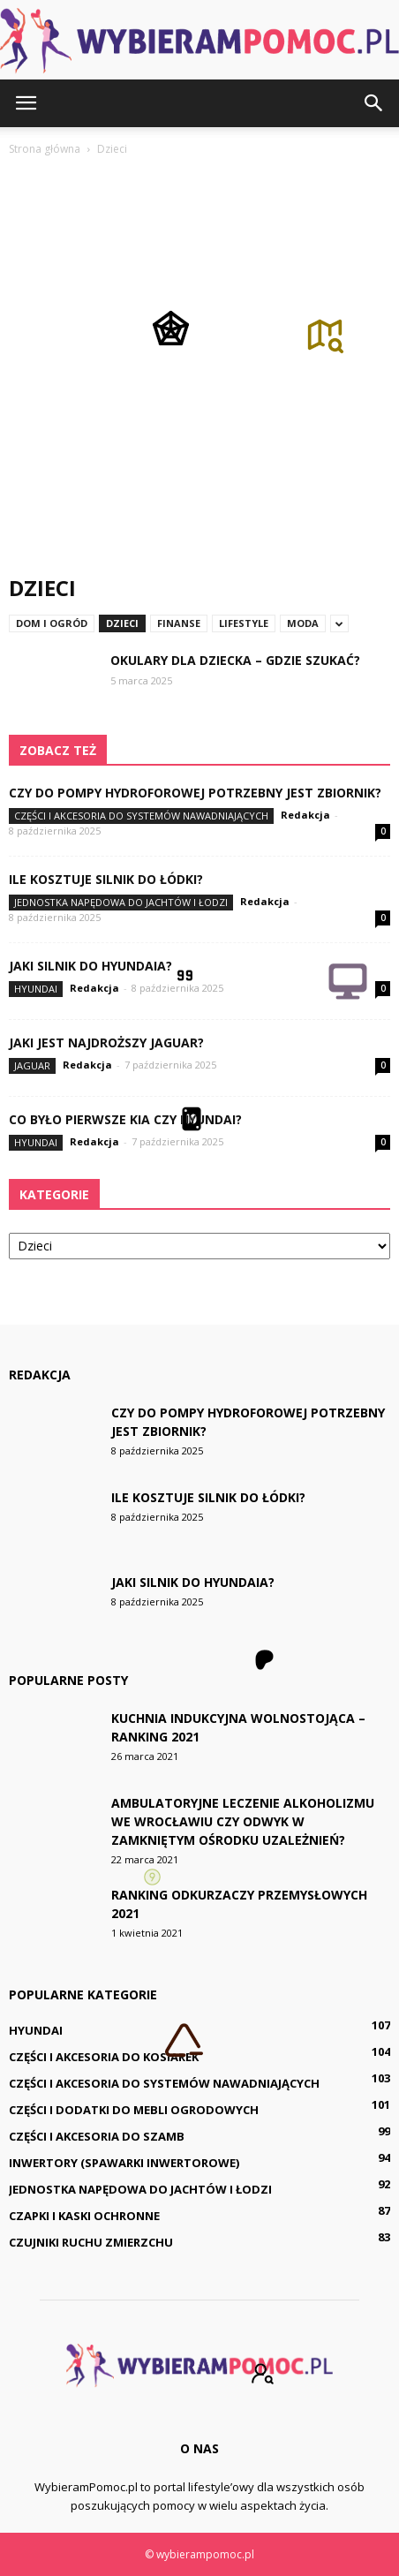  I want to click on switch to desktop view, so click(348, 980).